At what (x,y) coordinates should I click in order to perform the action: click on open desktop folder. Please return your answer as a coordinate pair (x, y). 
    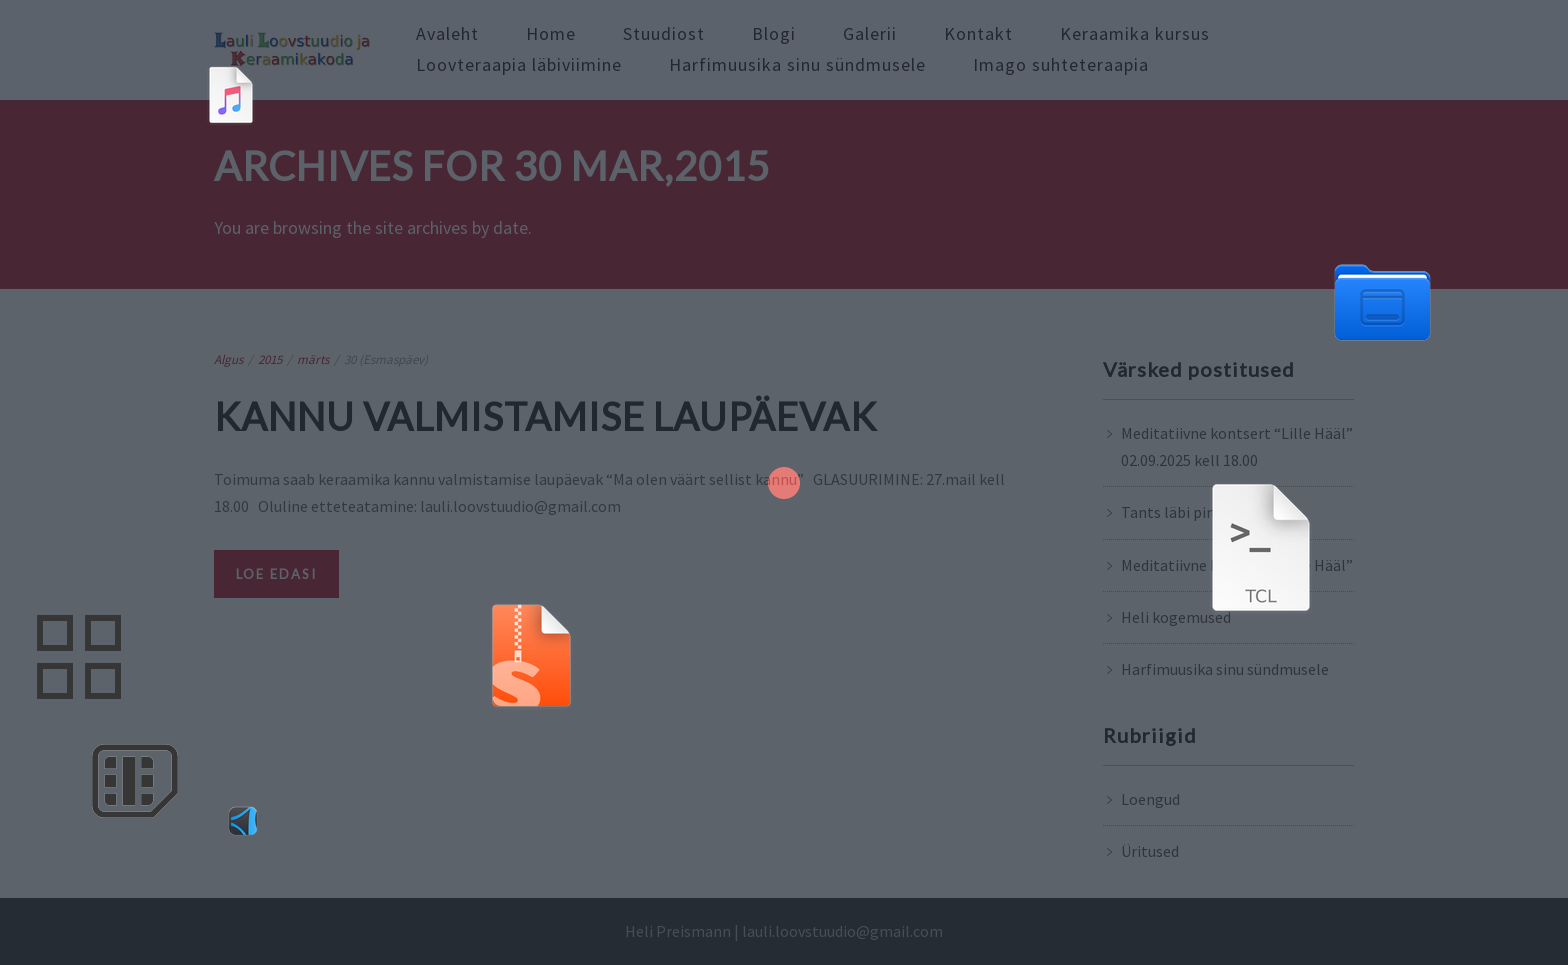
    Looking at the image, I should click on (1382, 302).